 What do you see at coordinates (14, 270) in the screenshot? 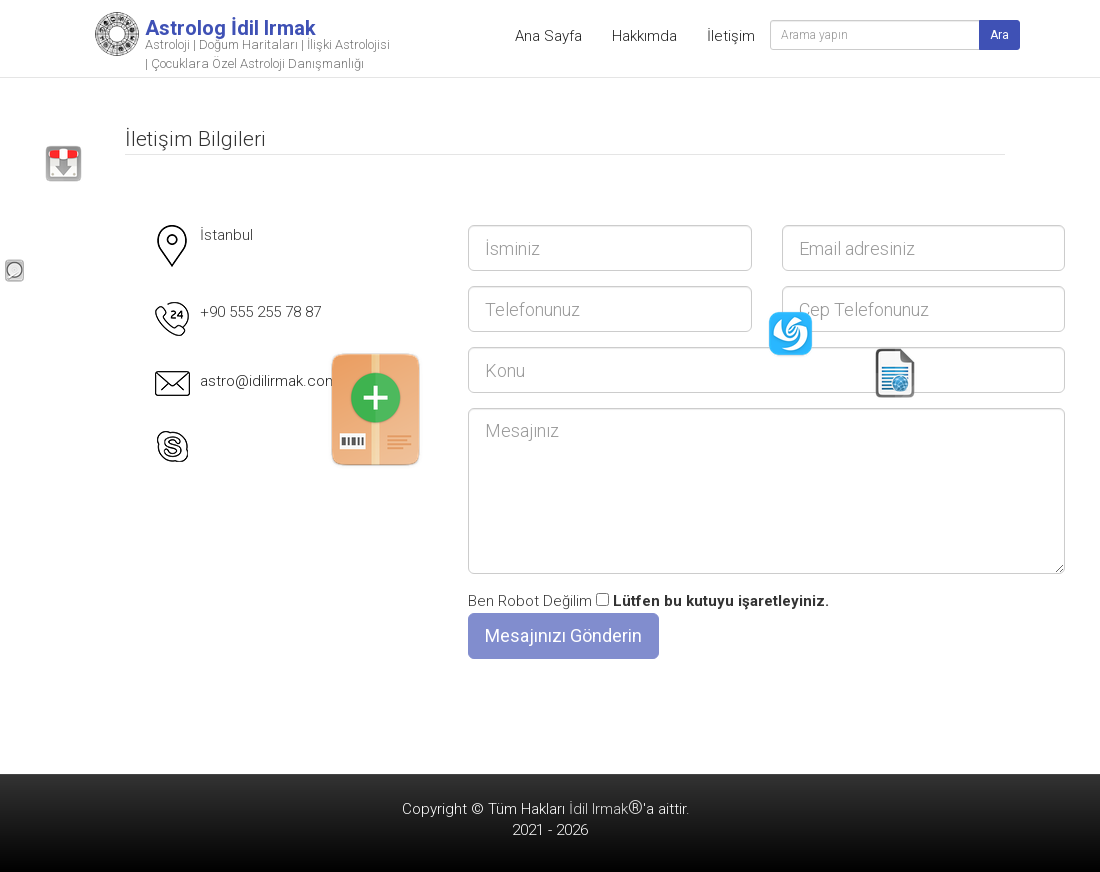
I see `open disk management utility` at bounding box center [14, 270].